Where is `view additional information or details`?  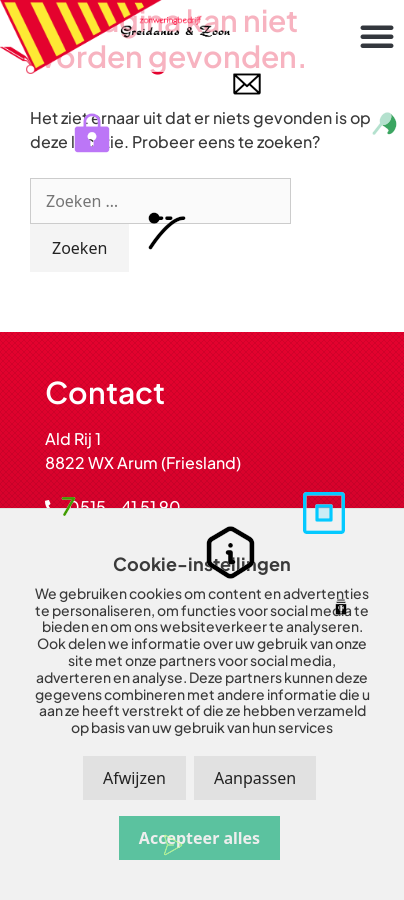
view additional information or details is located at coordinates (230, 552).